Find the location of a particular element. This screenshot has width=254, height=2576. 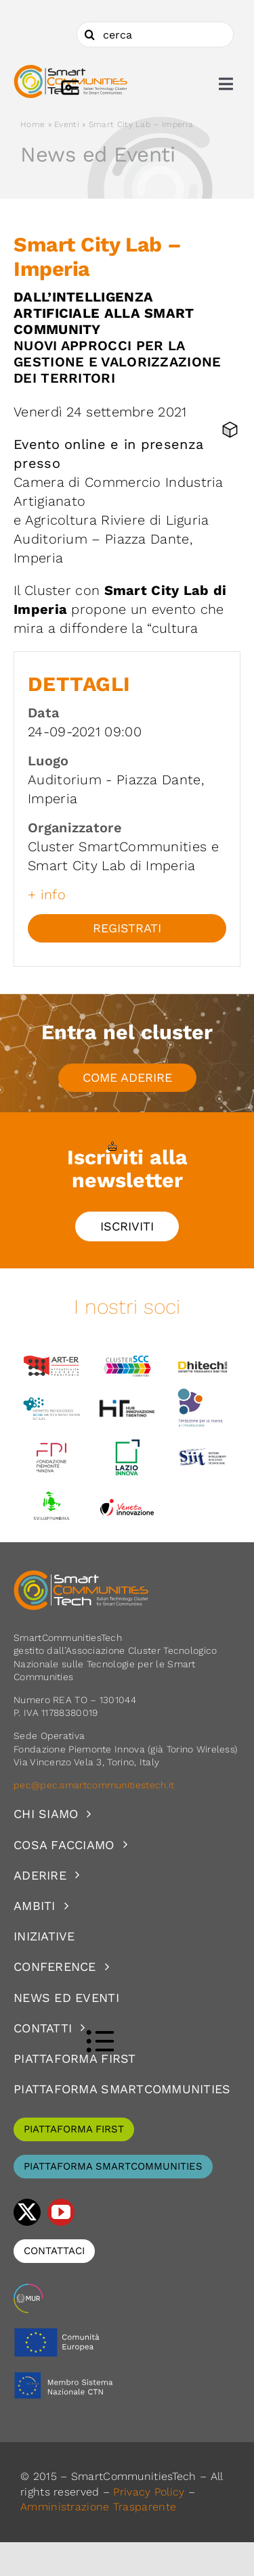

view items in a bulleted list format is located at coordinates (100, 2041).